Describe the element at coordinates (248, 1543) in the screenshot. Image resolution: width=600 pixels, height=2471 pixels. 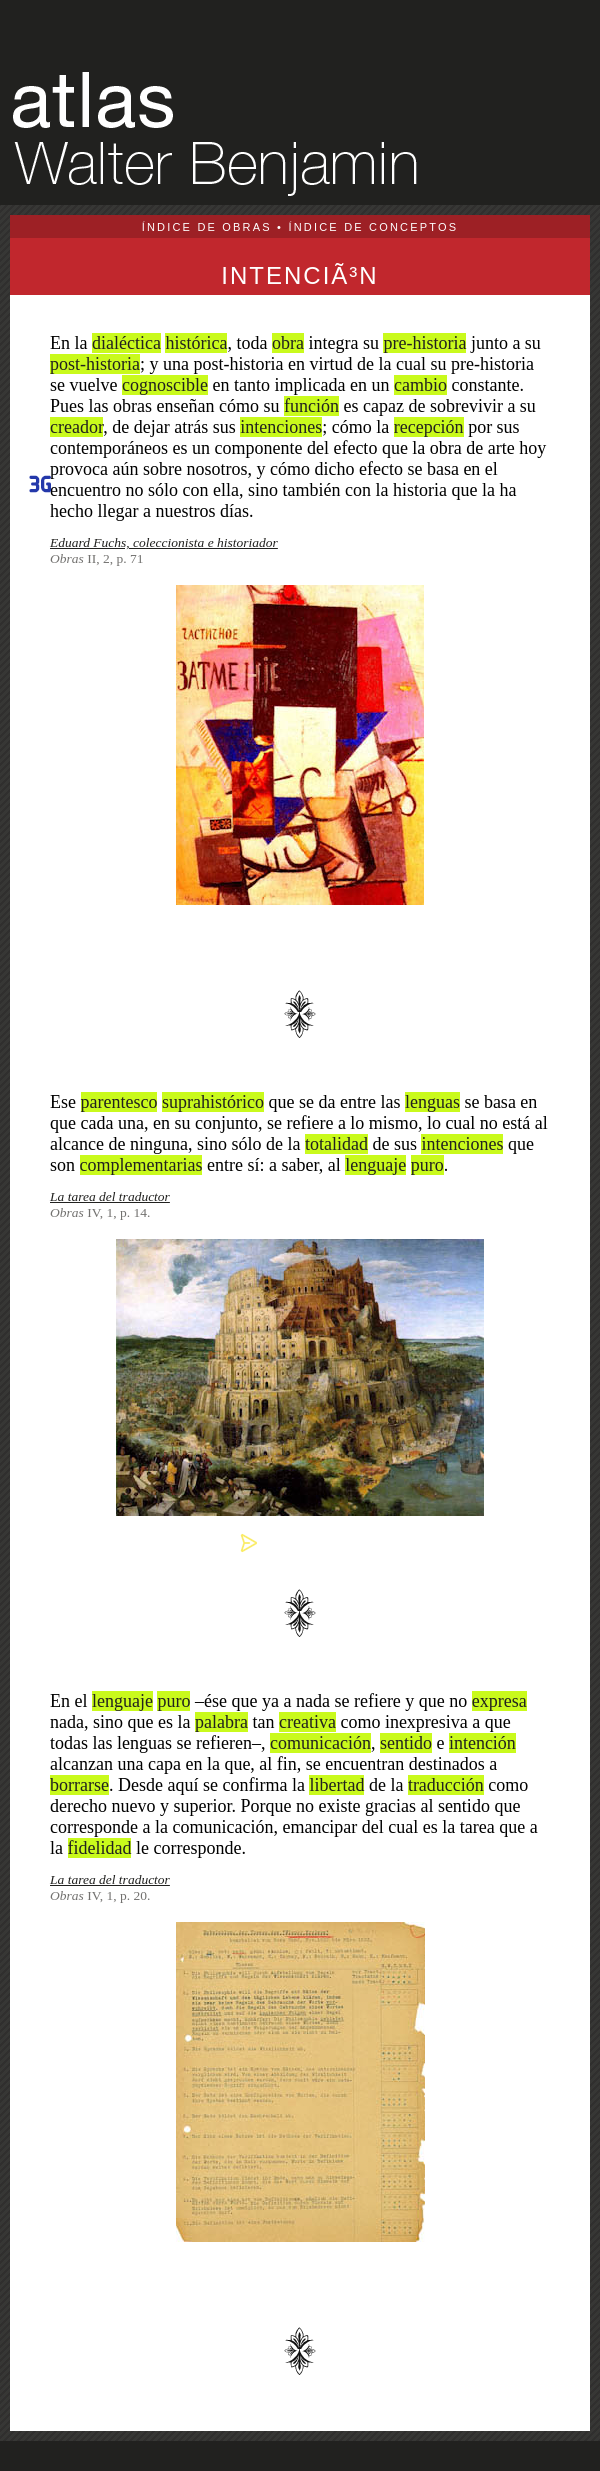
I see `send a message` at that location.